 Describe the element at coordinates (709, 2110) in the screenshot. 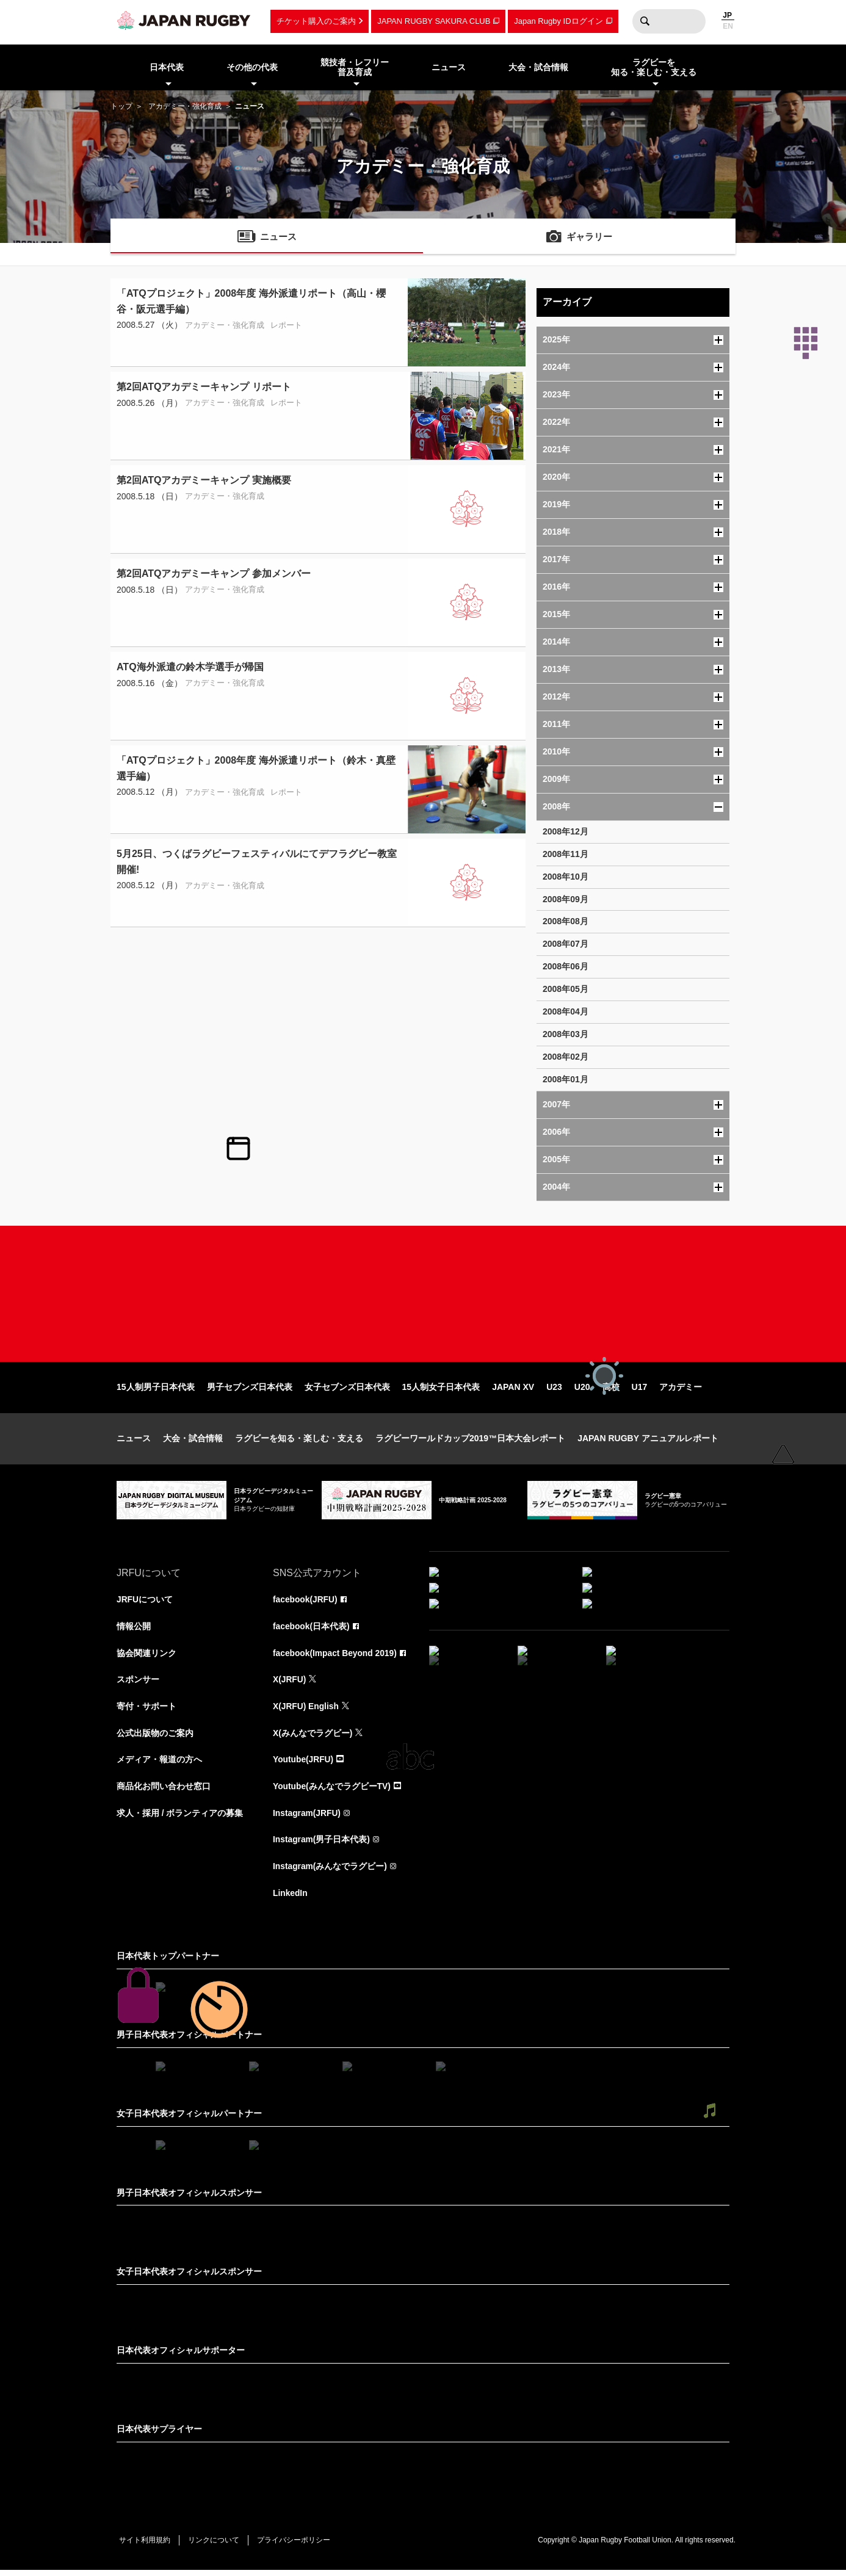

I see `open music player or library` at that location.